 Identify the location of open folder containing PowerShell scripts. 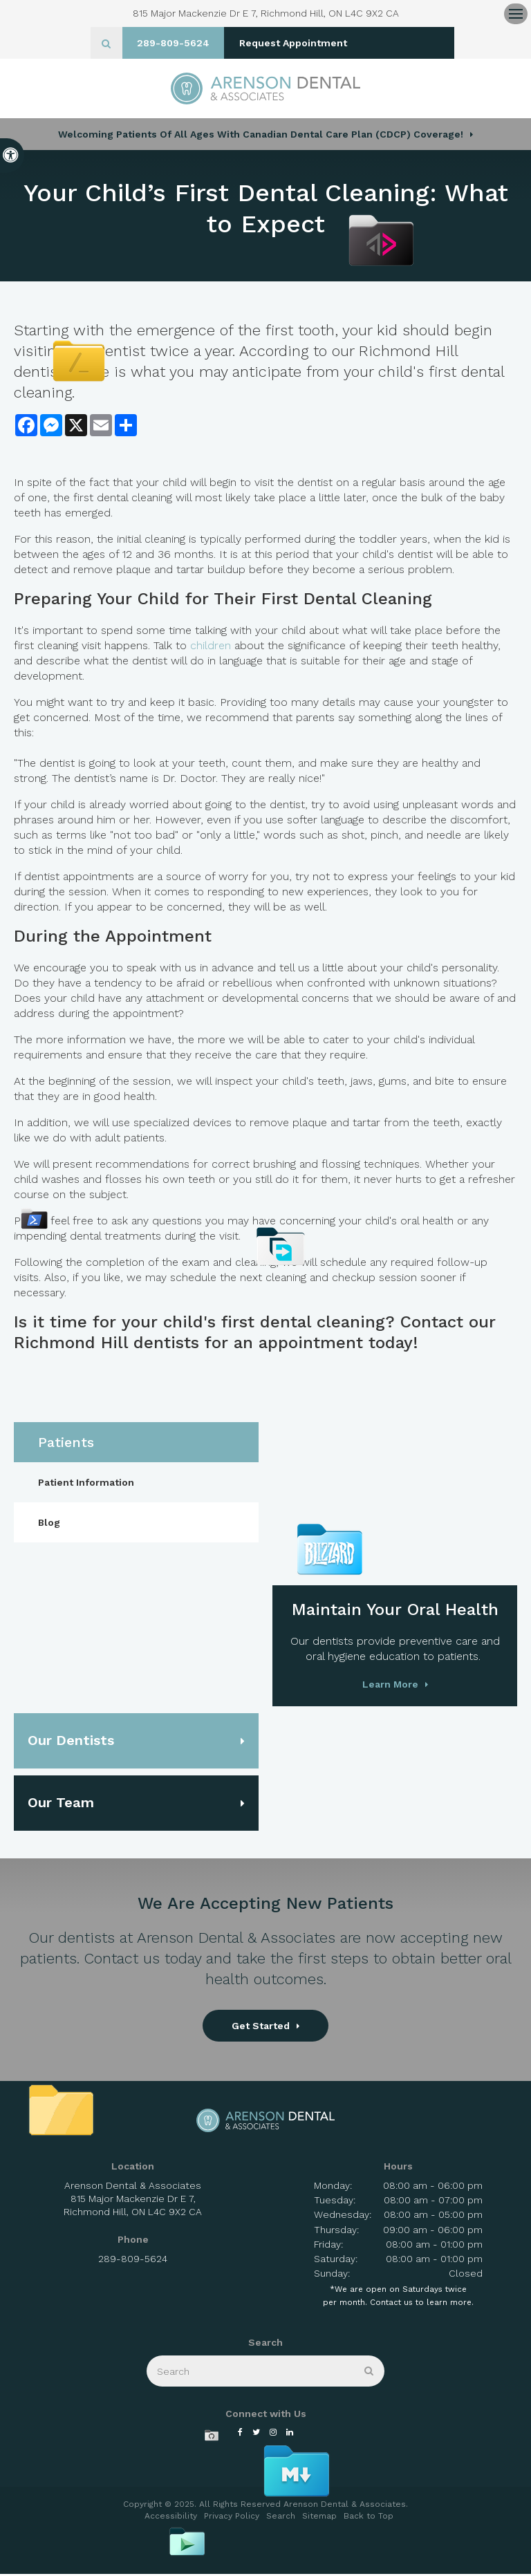
(34, 1219).